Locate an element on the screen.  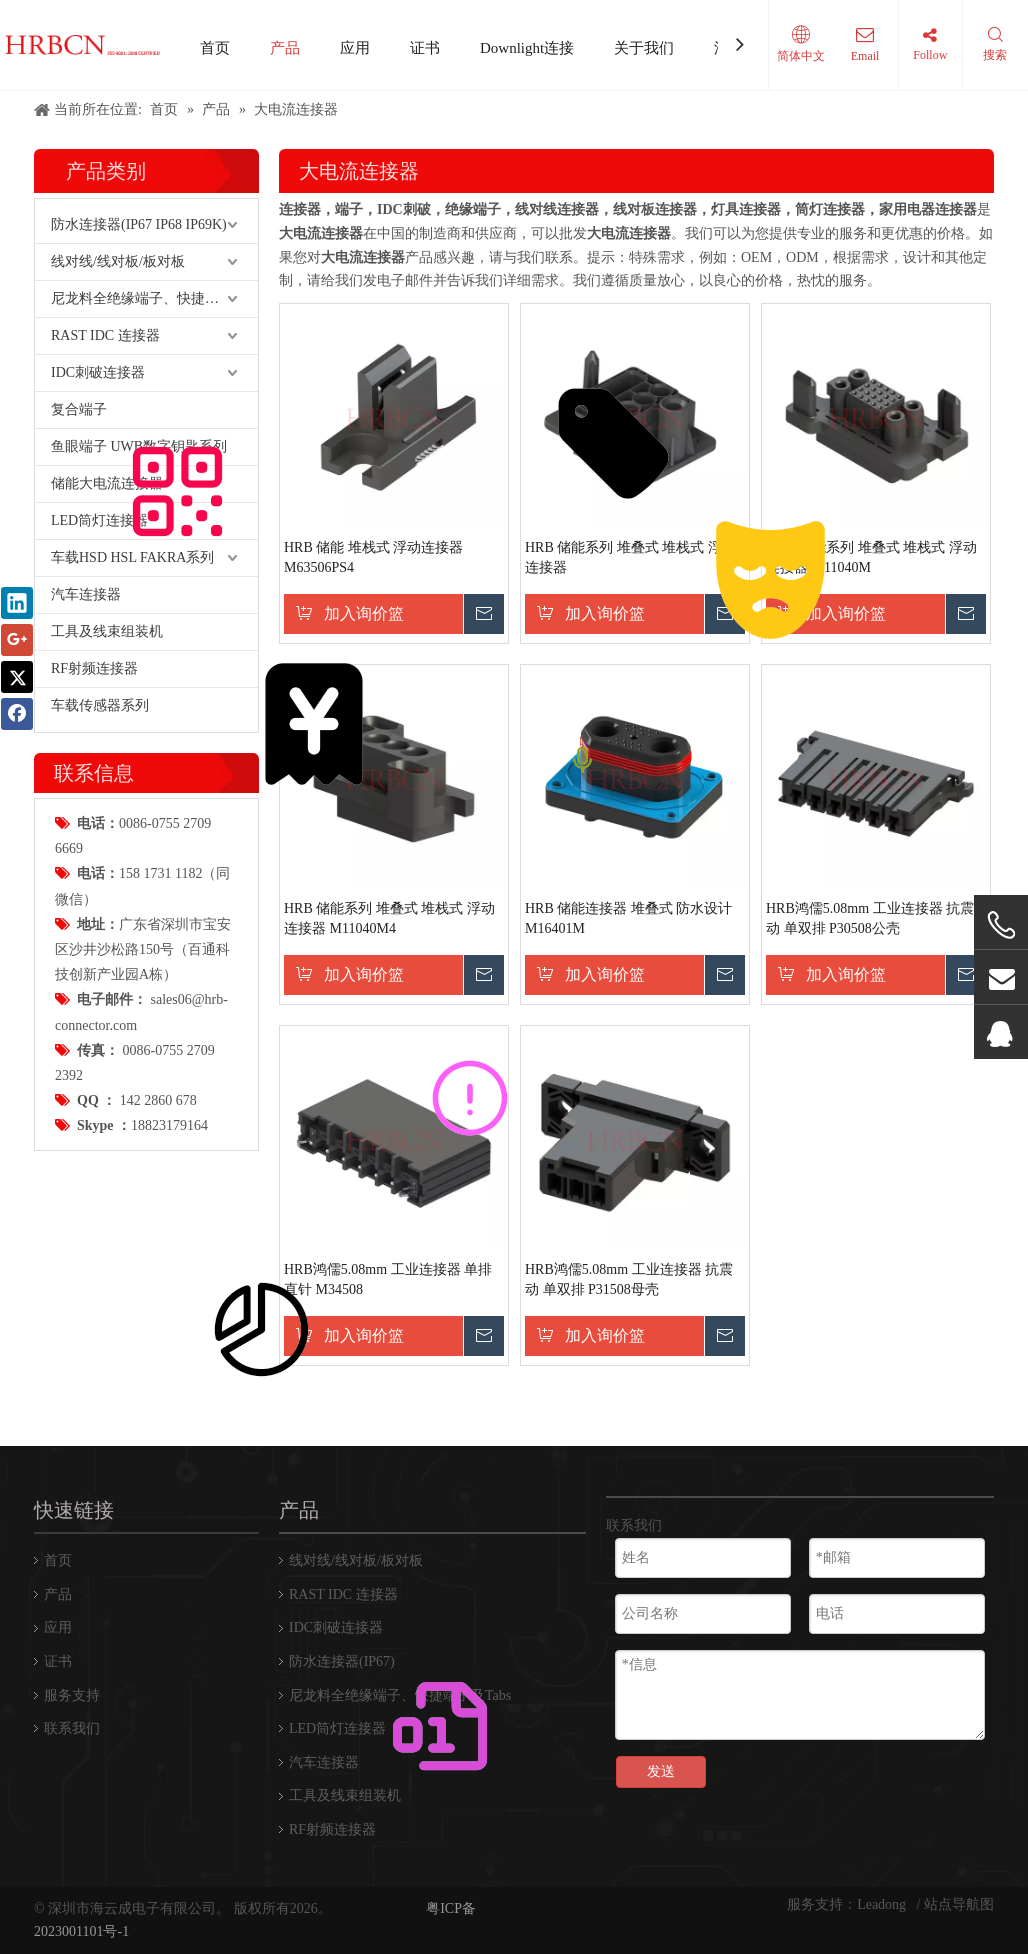
indicates a warning or alert requiring attention is located at coordinates (470, 1098).